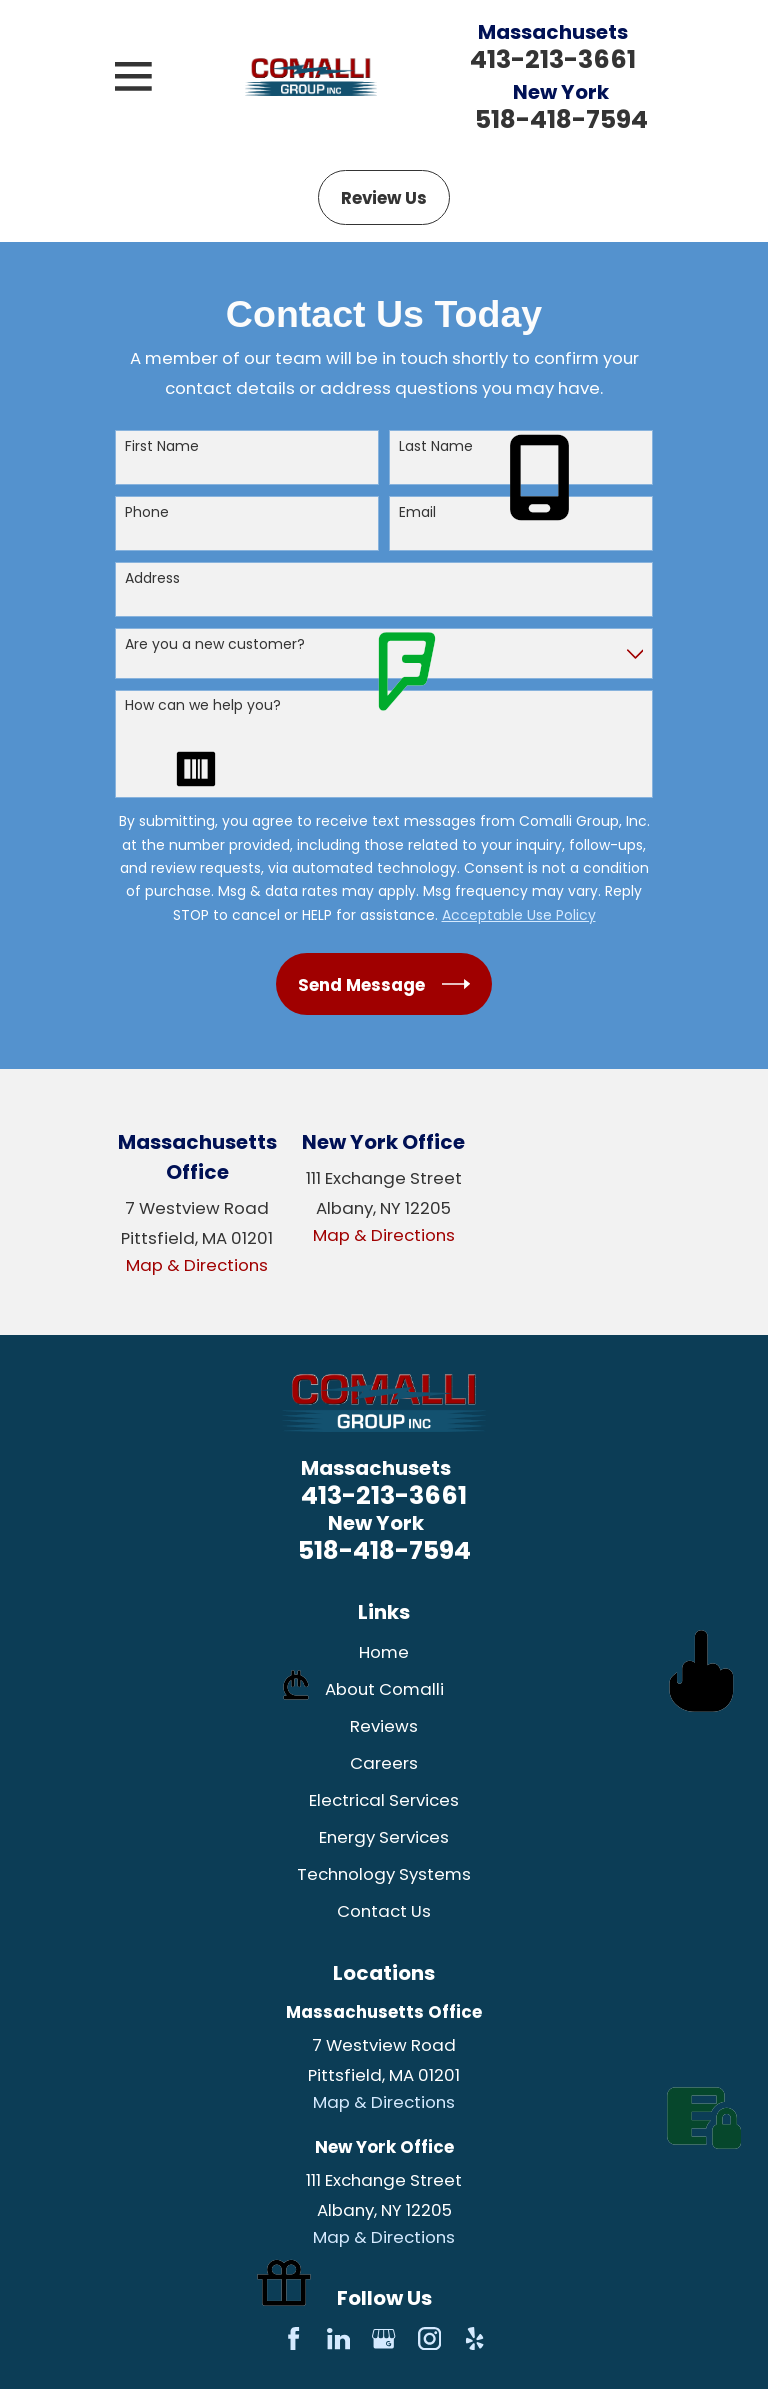  Describe the element at coordinates (539, 477) in the screenshot. I see `view mobile device settings` at that location.